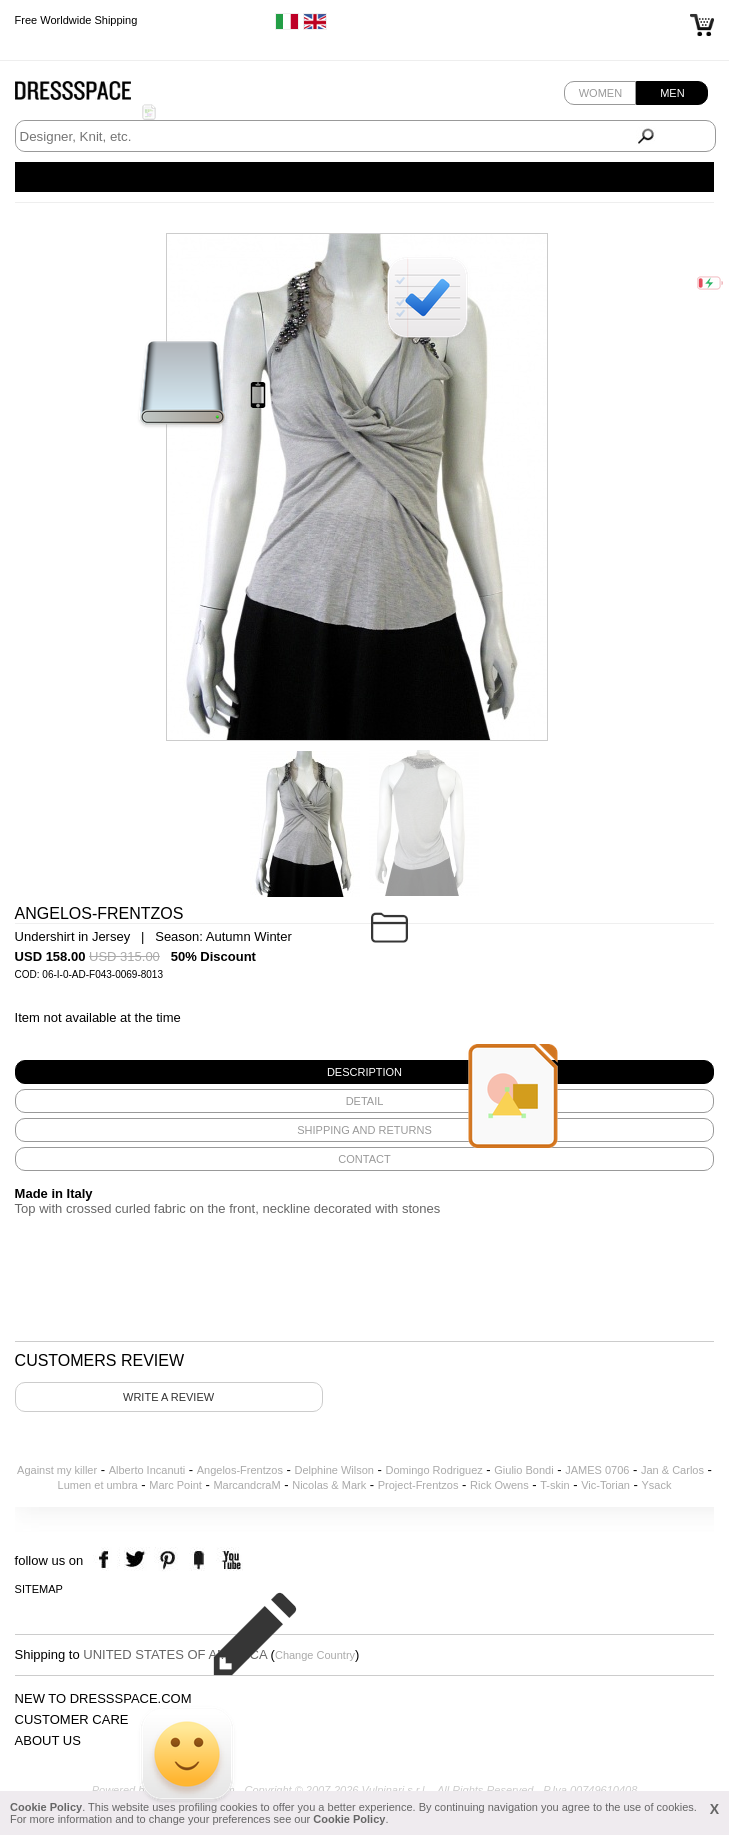  I want to click on indicates battery is critically low but currently charging, so click(710, 283).